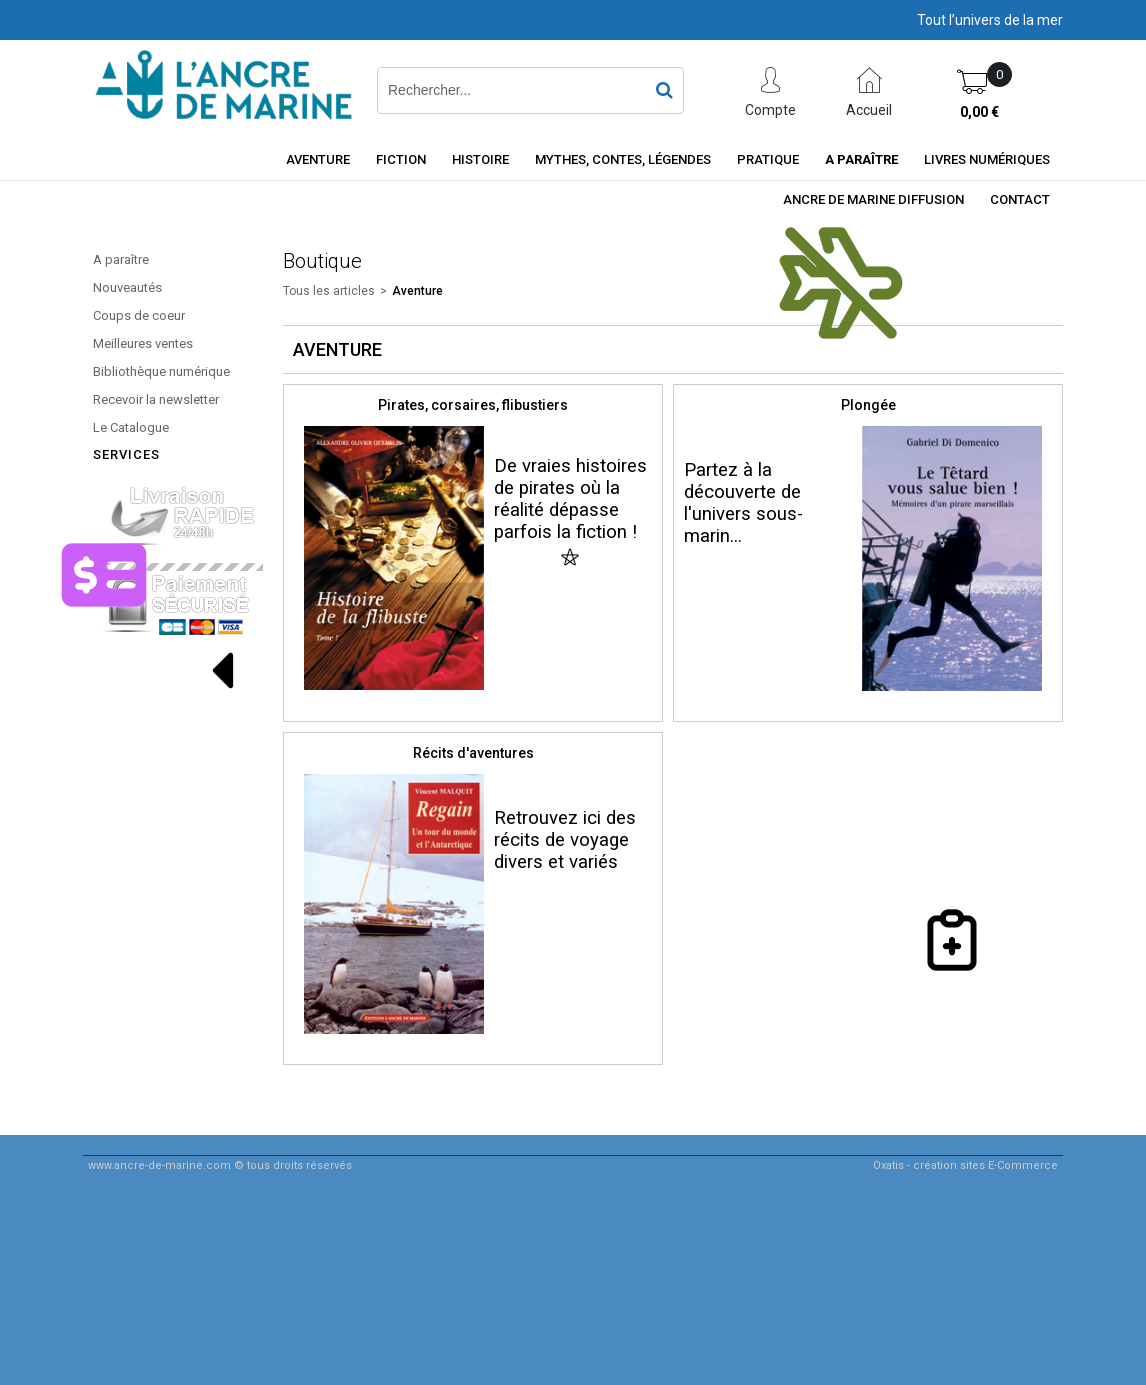  I want to click on add a new note or item to clipboard, so click(952, 940).